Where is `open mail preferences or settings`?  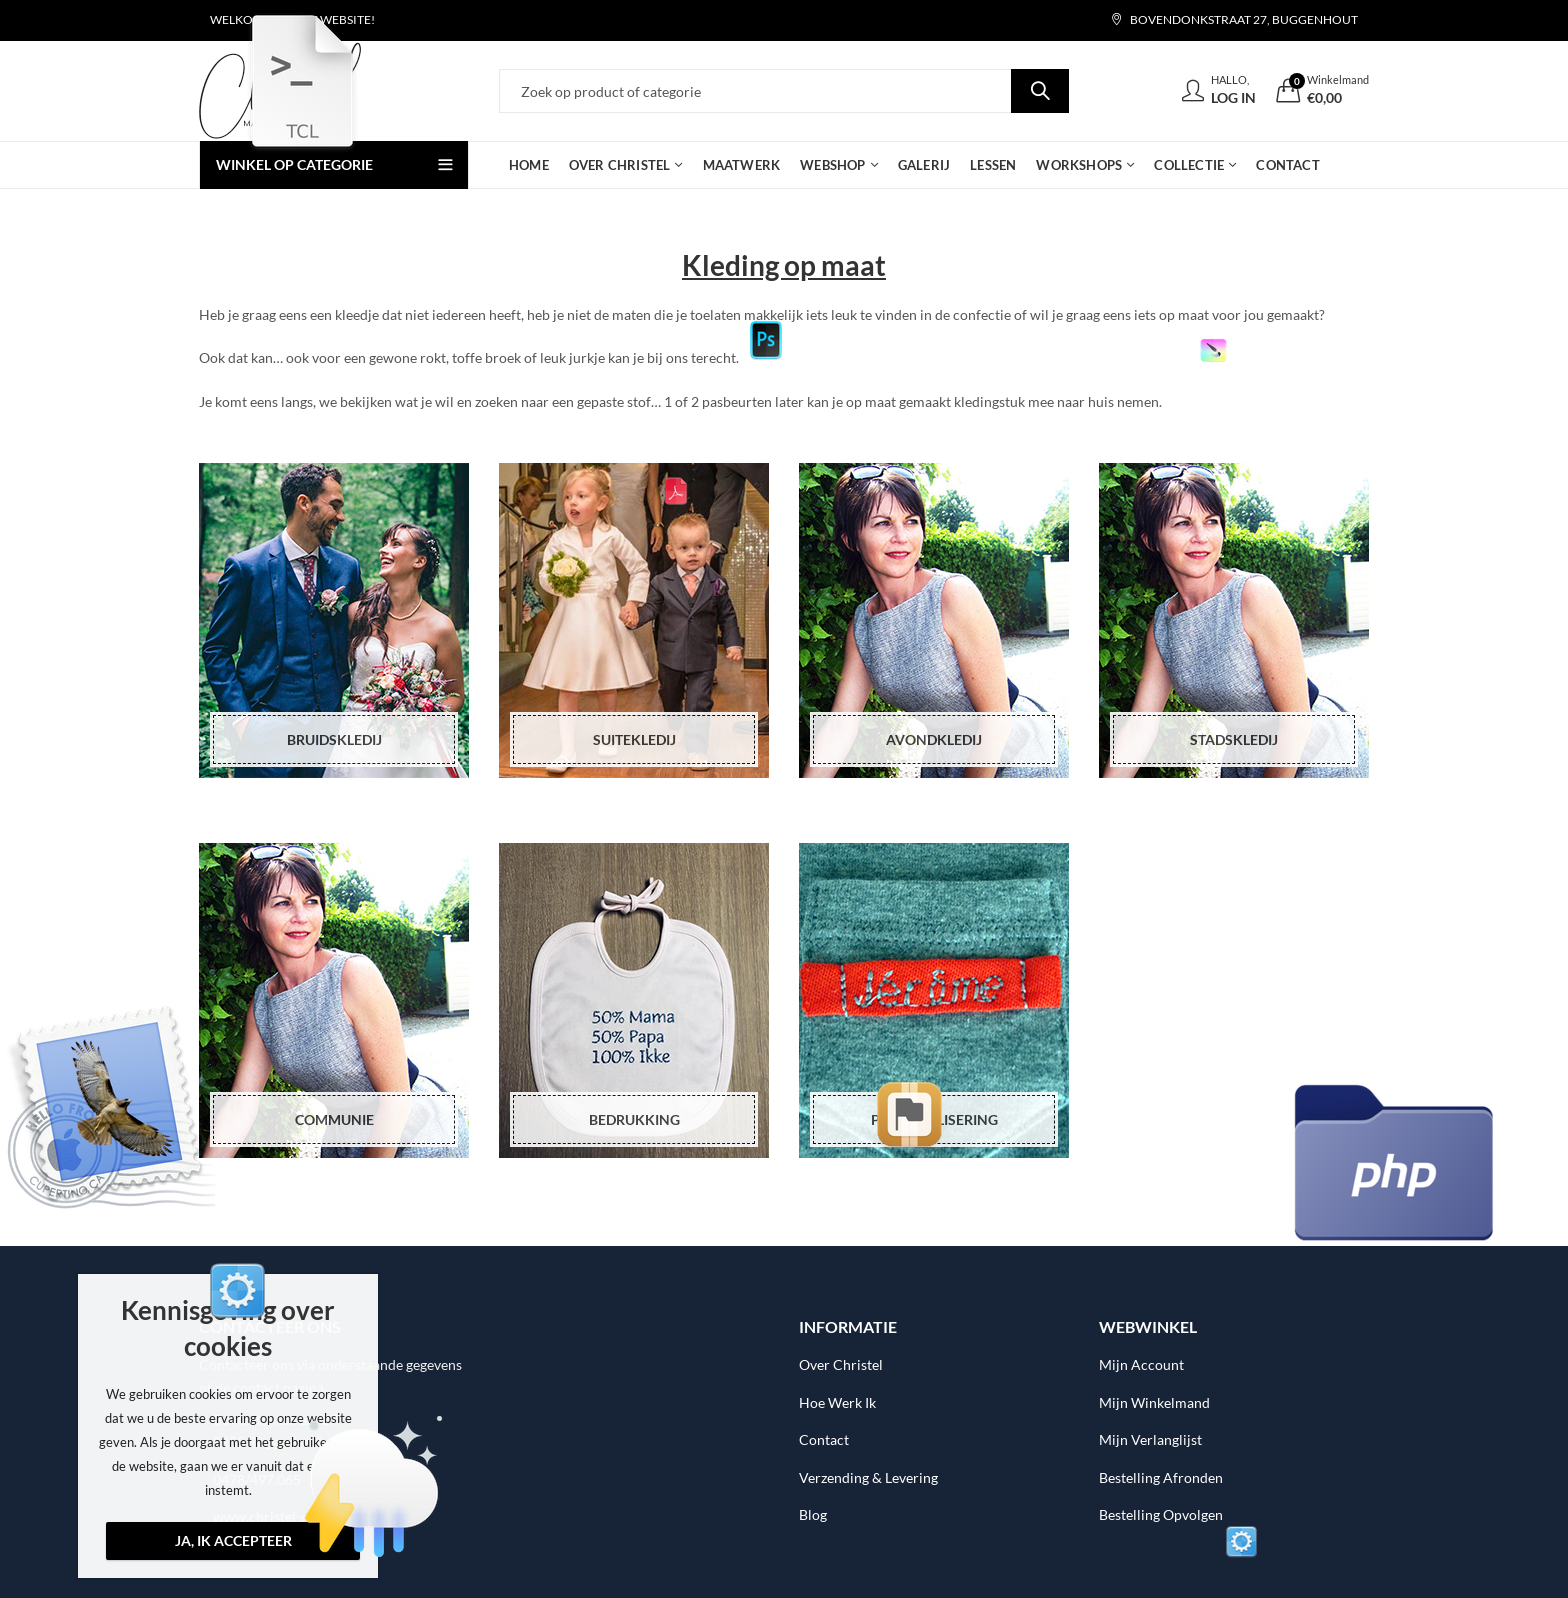
open mail preferences or settings is located at coordinates (110, 1106).